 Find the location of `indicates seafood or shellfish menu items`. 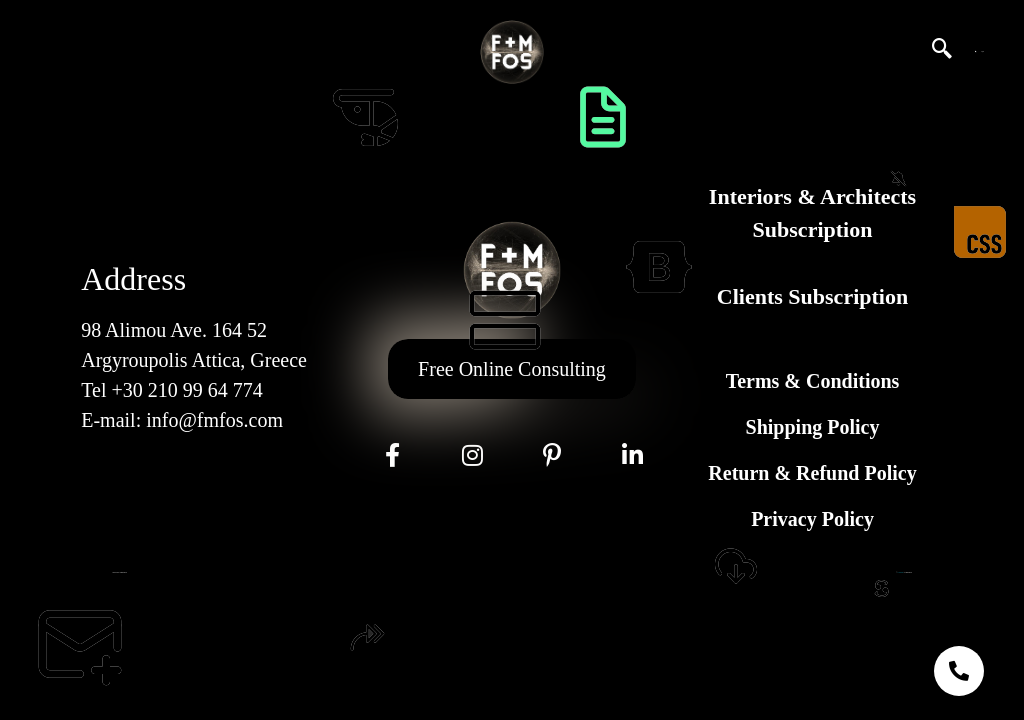

indicates seafood or shellfish menu items is located at coordinates (365, 117).